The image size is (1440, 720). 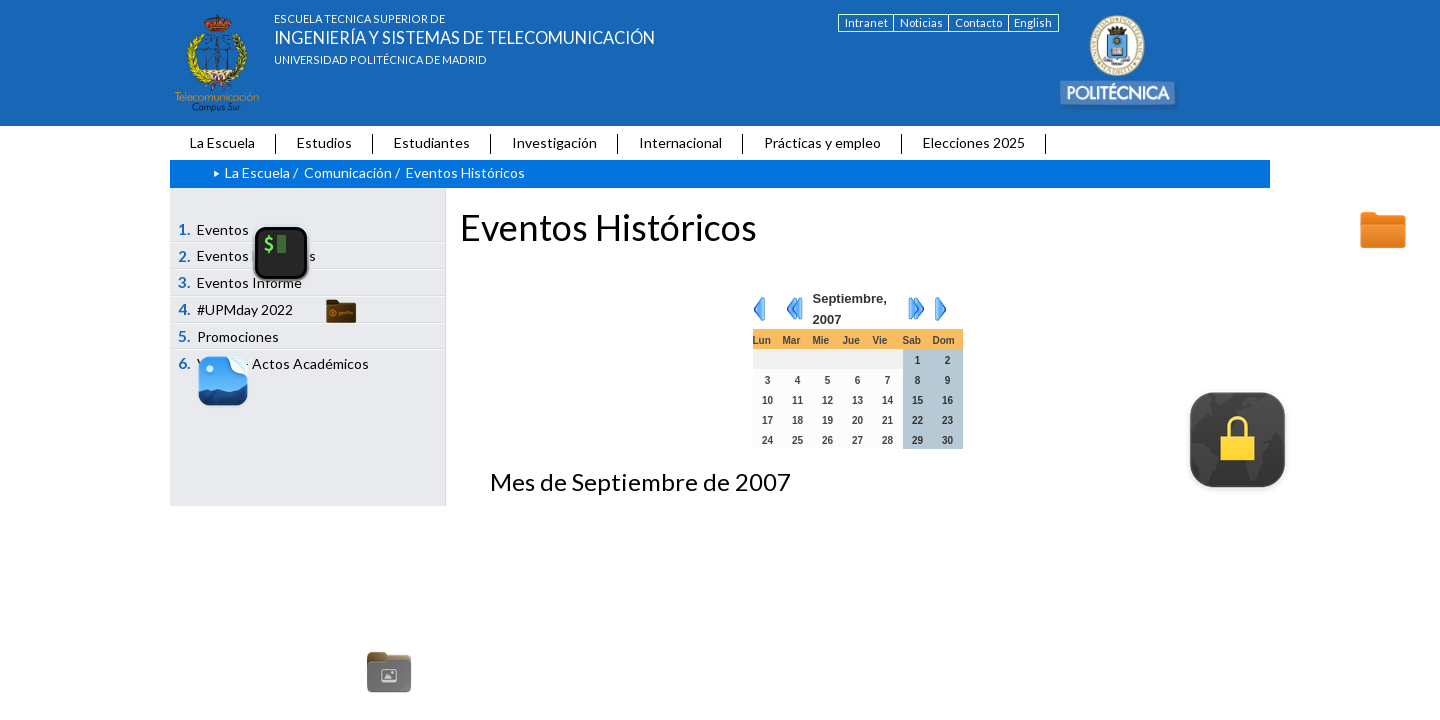 I want to click on open your pictures folder, so click(x=389, y=672).